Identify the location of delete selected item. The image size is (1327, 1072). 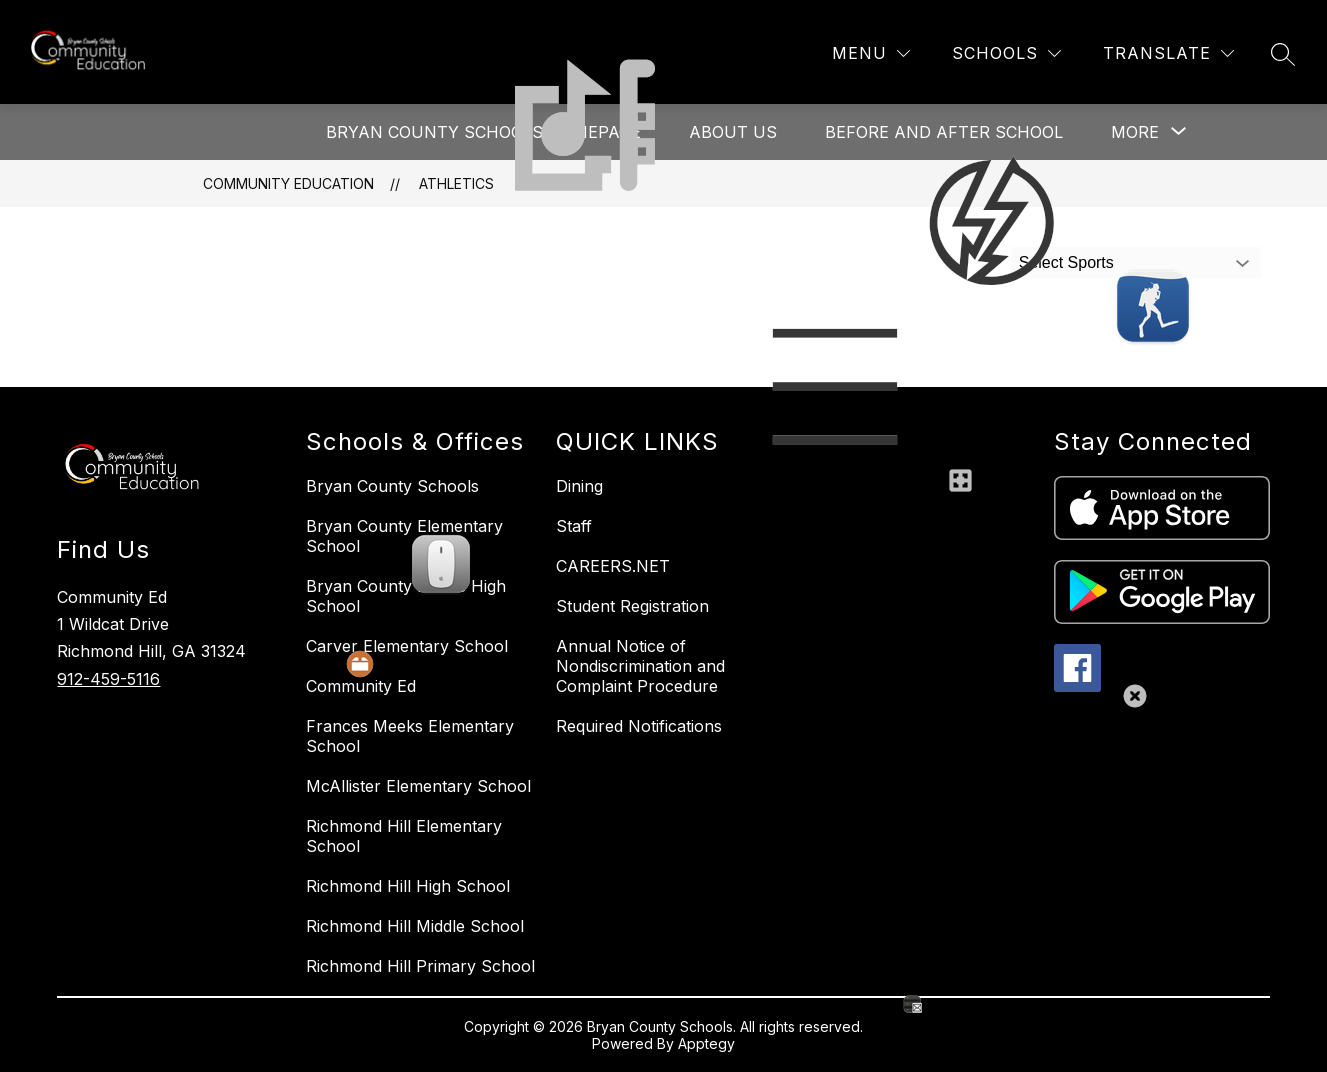
(1135, 696).